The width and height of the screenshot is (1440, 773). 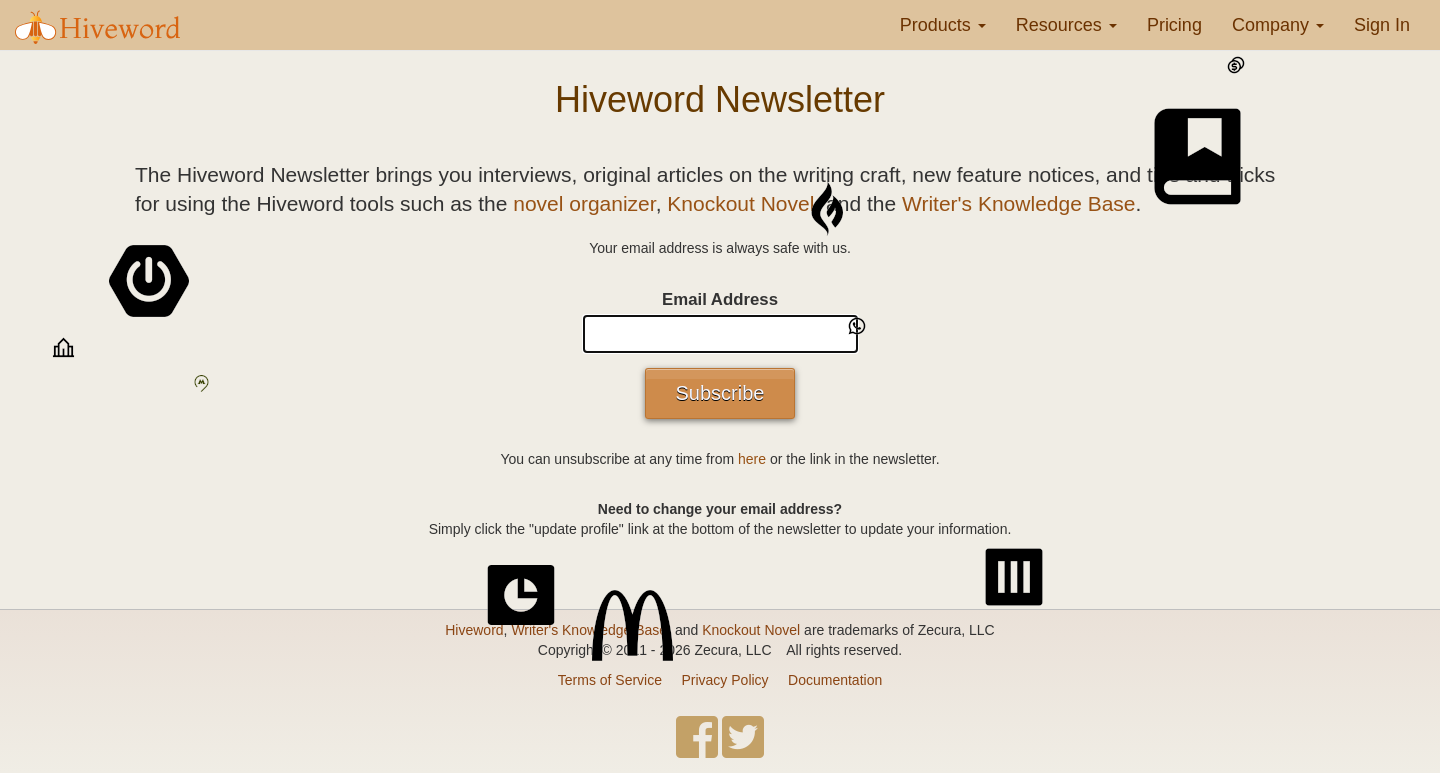 What do you see at coordinates (1197, 156) in the screenshot?
I see `access your bookmarked items` at bounding box center [1197, 156].